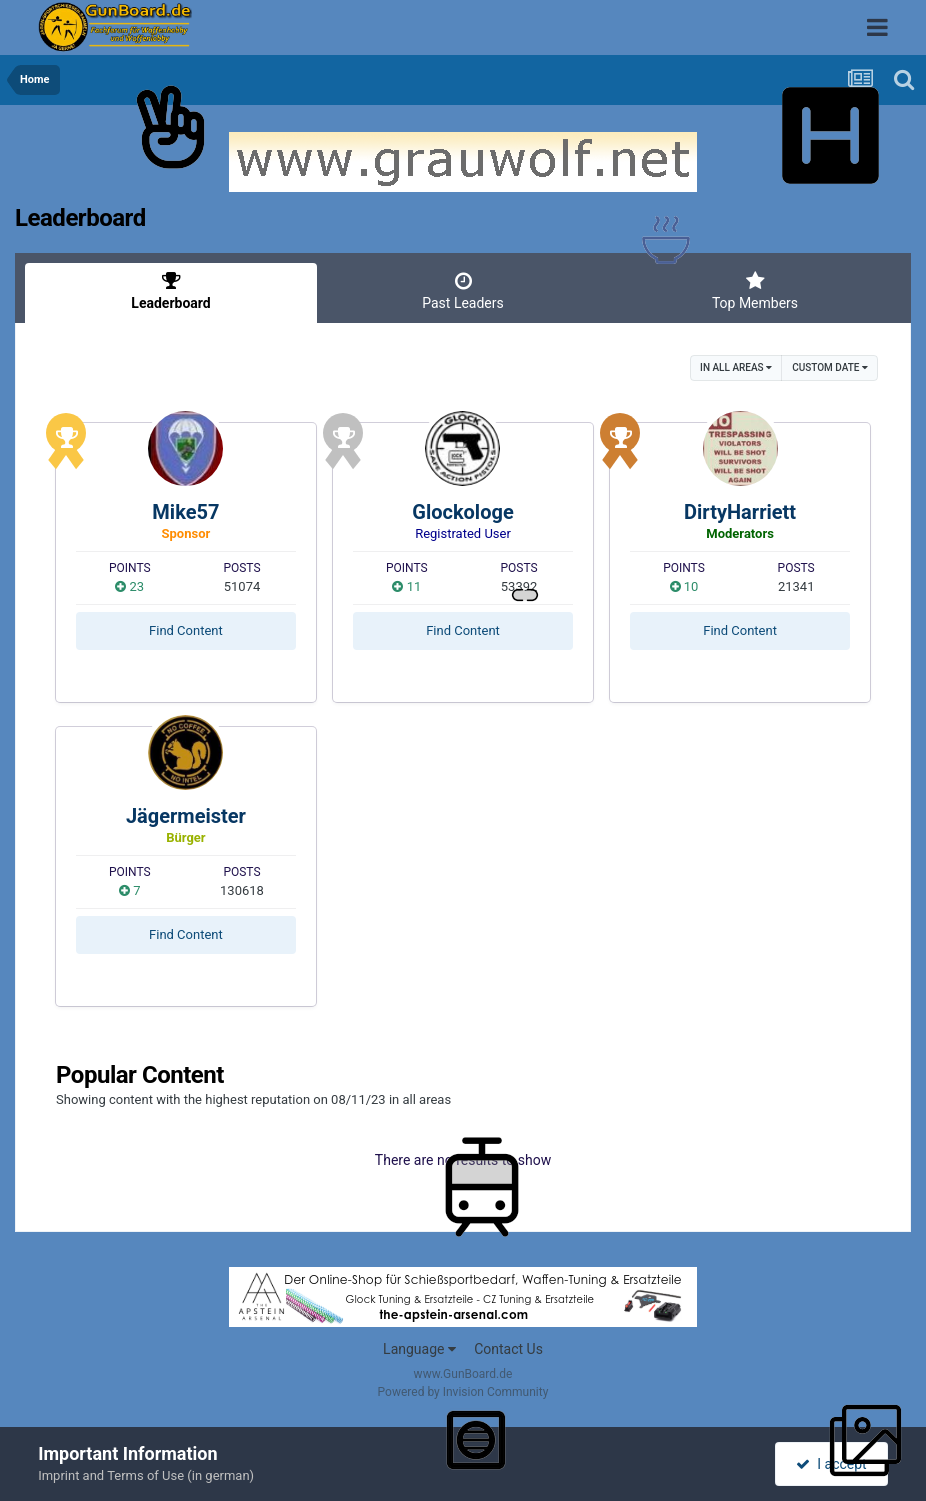 The height and width of the screenshot is (1501, 926). I want to click on unlink or disconnect a shared resource, so click(525, 595).